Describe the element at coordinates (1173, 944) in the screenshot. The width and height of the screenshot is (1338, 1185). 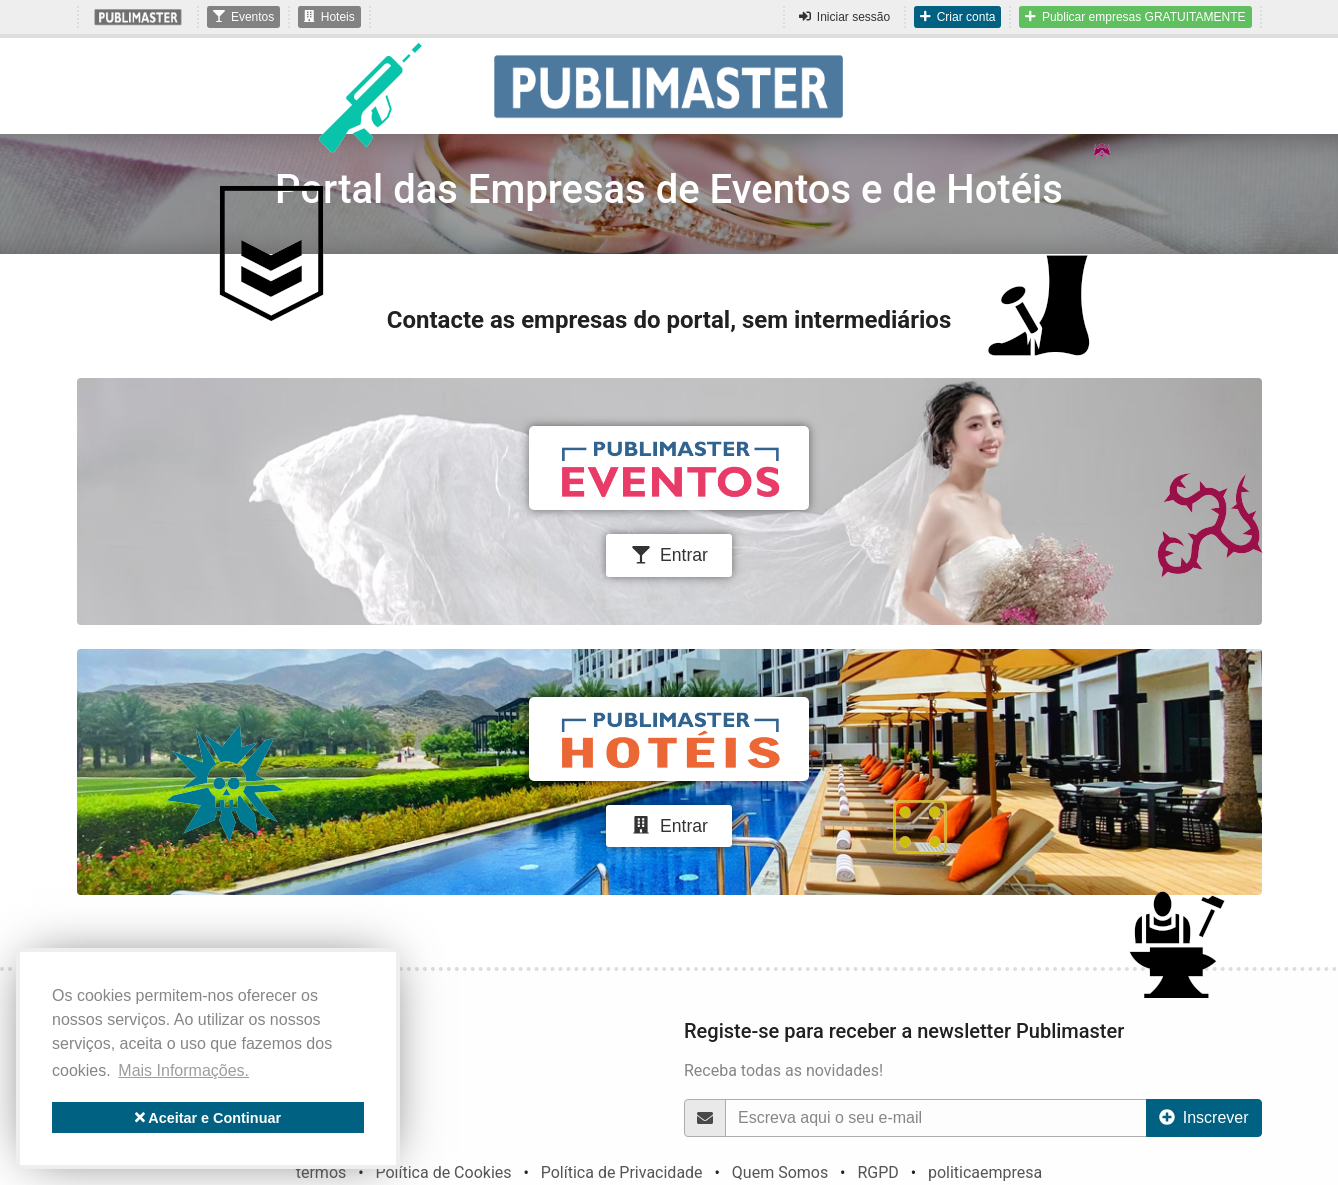
I see `access the blacksmith shop or crafting station` at that location.